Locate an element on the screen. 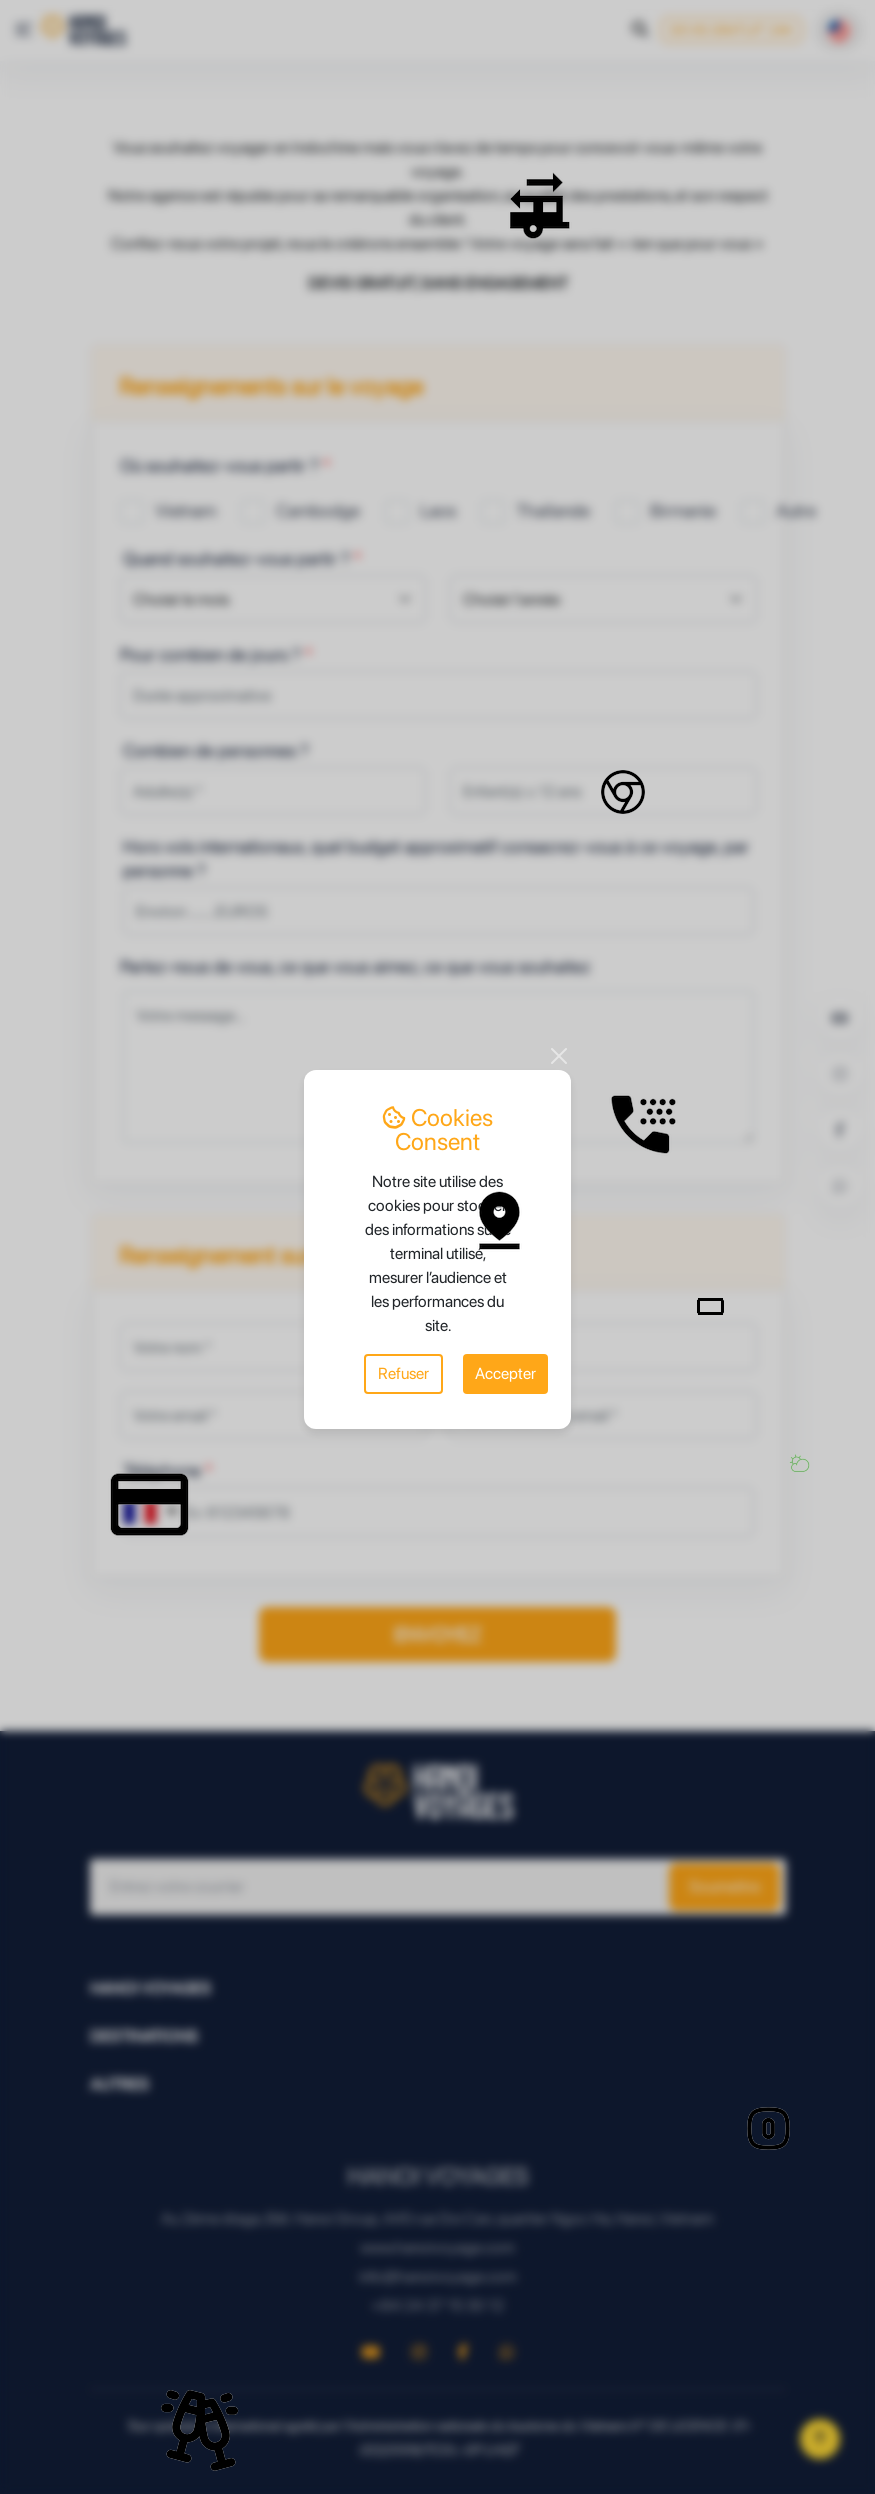 The image size is (875, 2494). access payment methods is located at coordinates (149, 1504).